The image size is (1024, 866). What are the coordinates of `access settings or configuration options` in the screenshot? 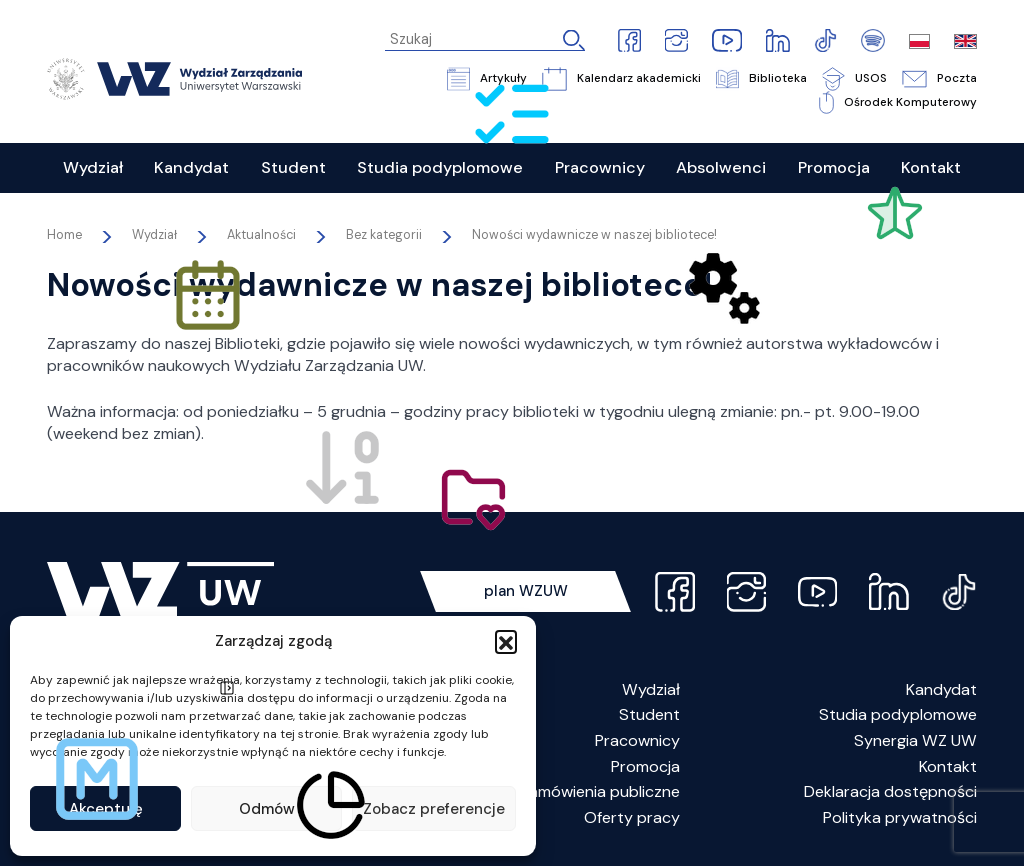 It's located at (724, 288).